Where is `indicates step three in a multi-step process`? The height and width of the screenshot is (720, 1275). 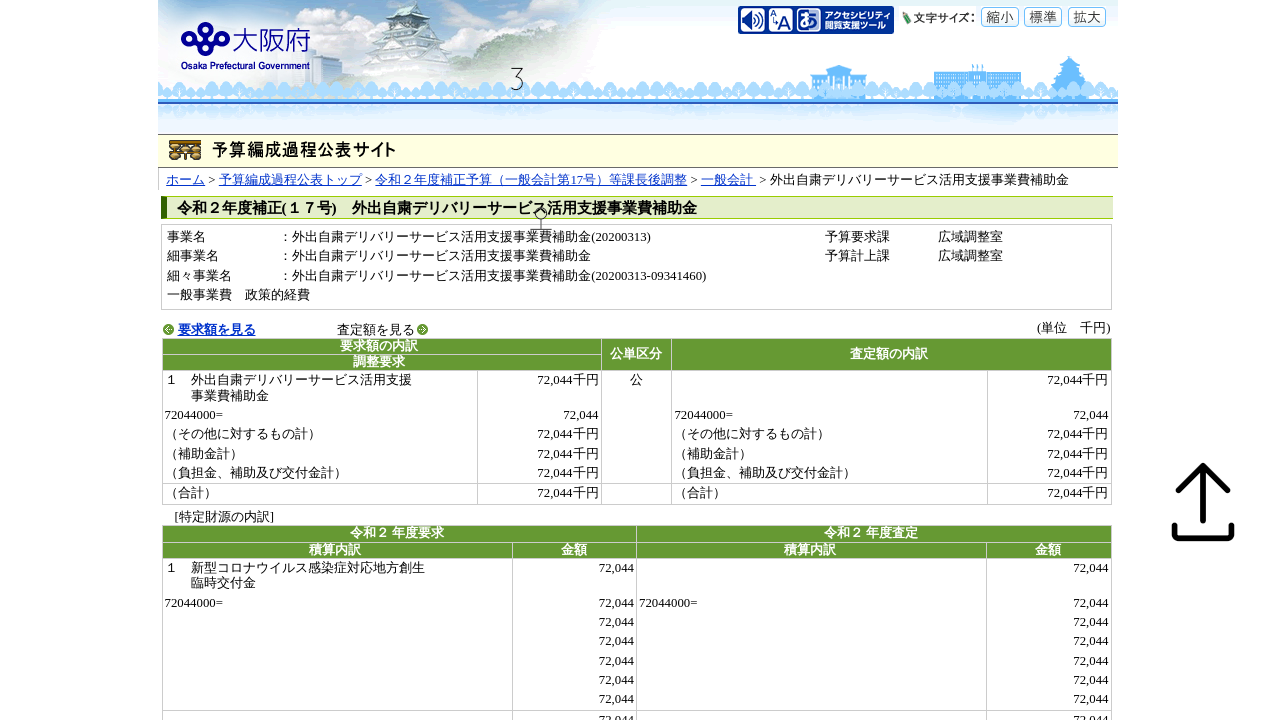 indicates step three in a multi-step process is located at coordinates (517, 79).